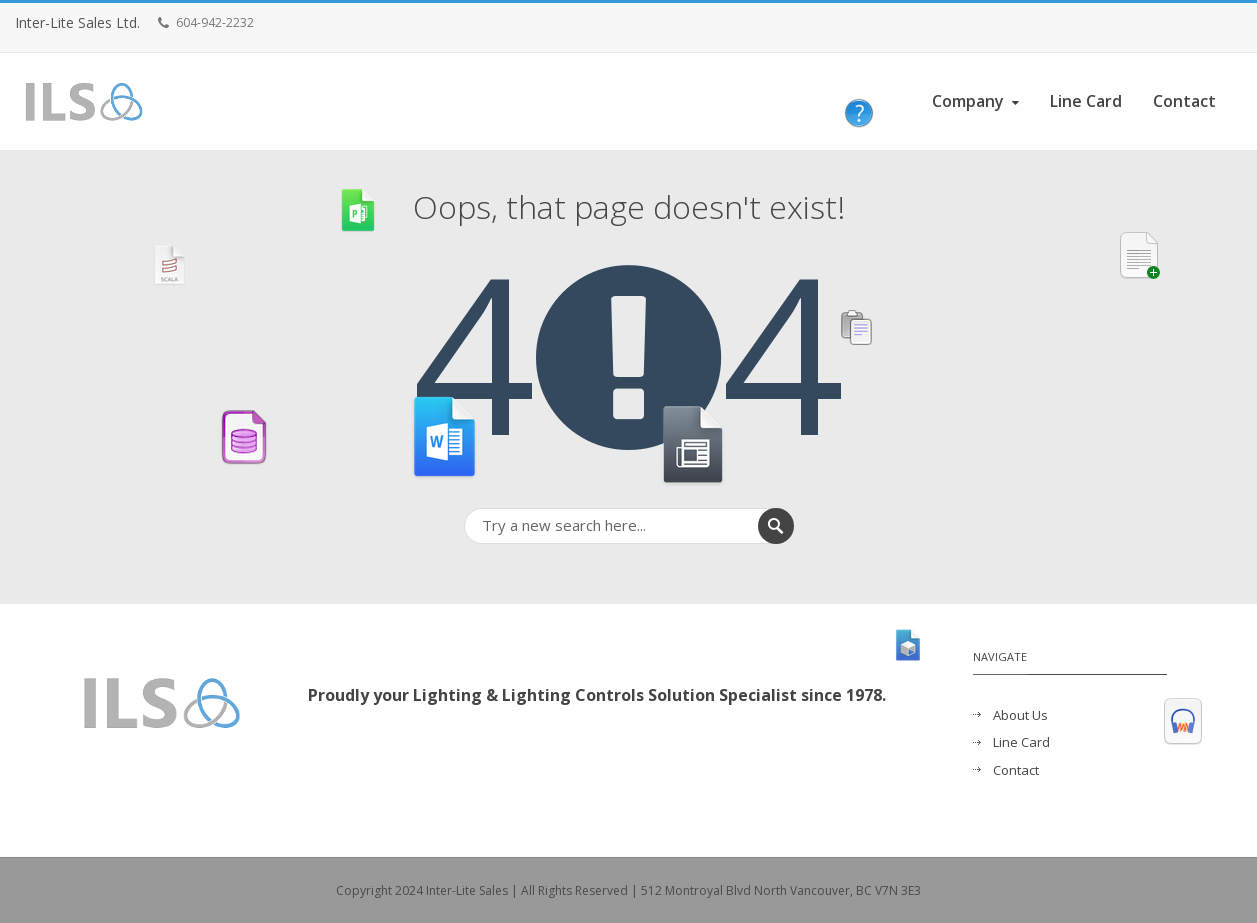  Describe the element at coordinates (444, 436) in the screenshot. I see `open a Microsoft Word document` at that location.